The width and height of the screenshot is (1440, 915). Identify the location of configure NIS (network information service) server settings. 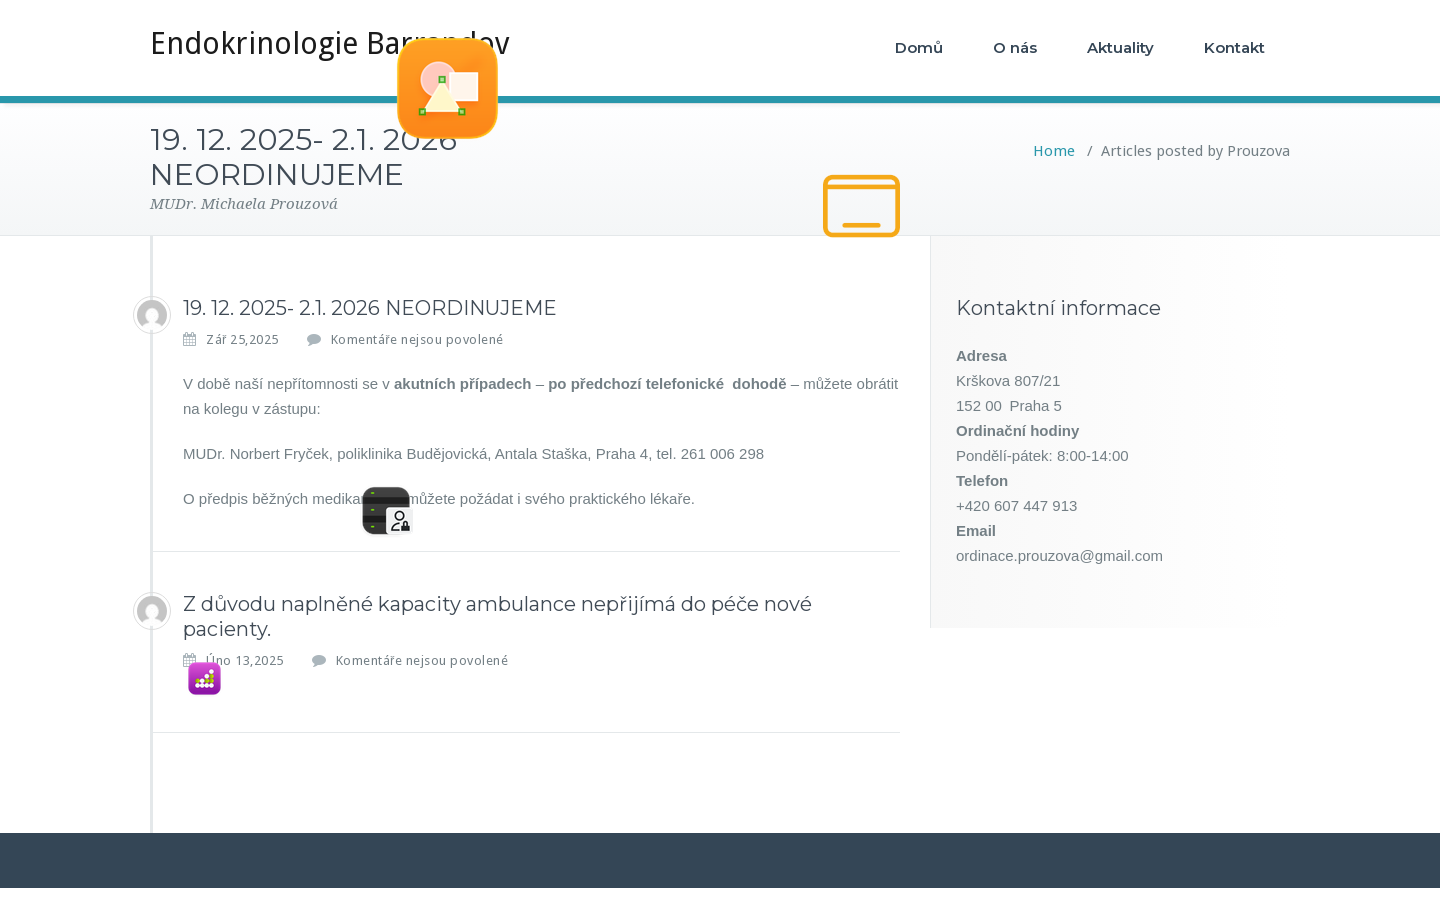
(386, 511).